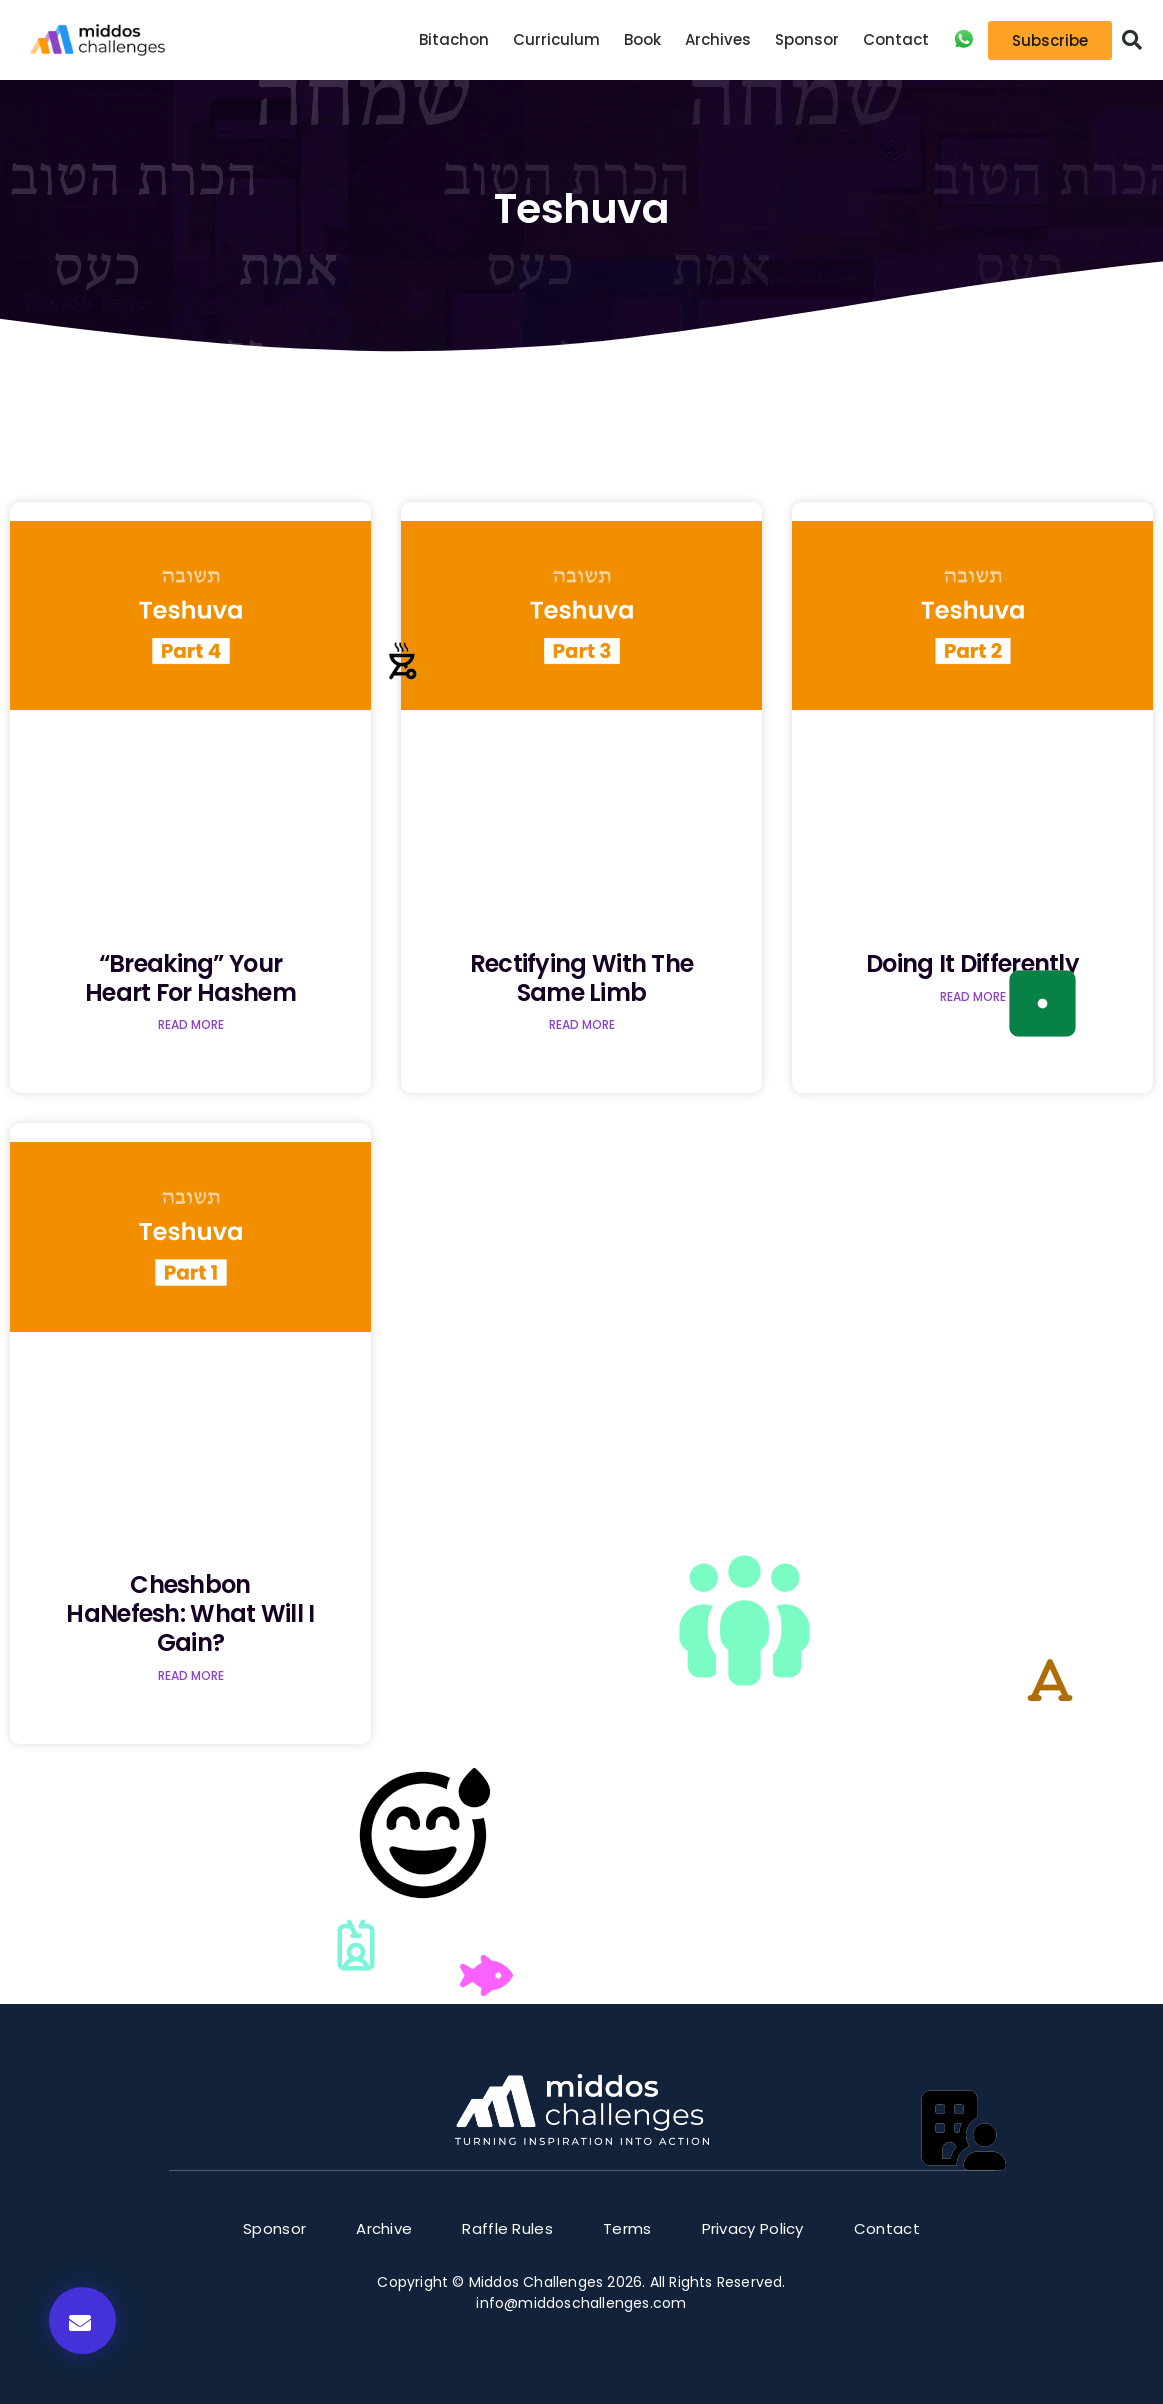  Describe the element at coordinates (1050, 1680) in the screenshot. I see `change font or typography settings` at that location.